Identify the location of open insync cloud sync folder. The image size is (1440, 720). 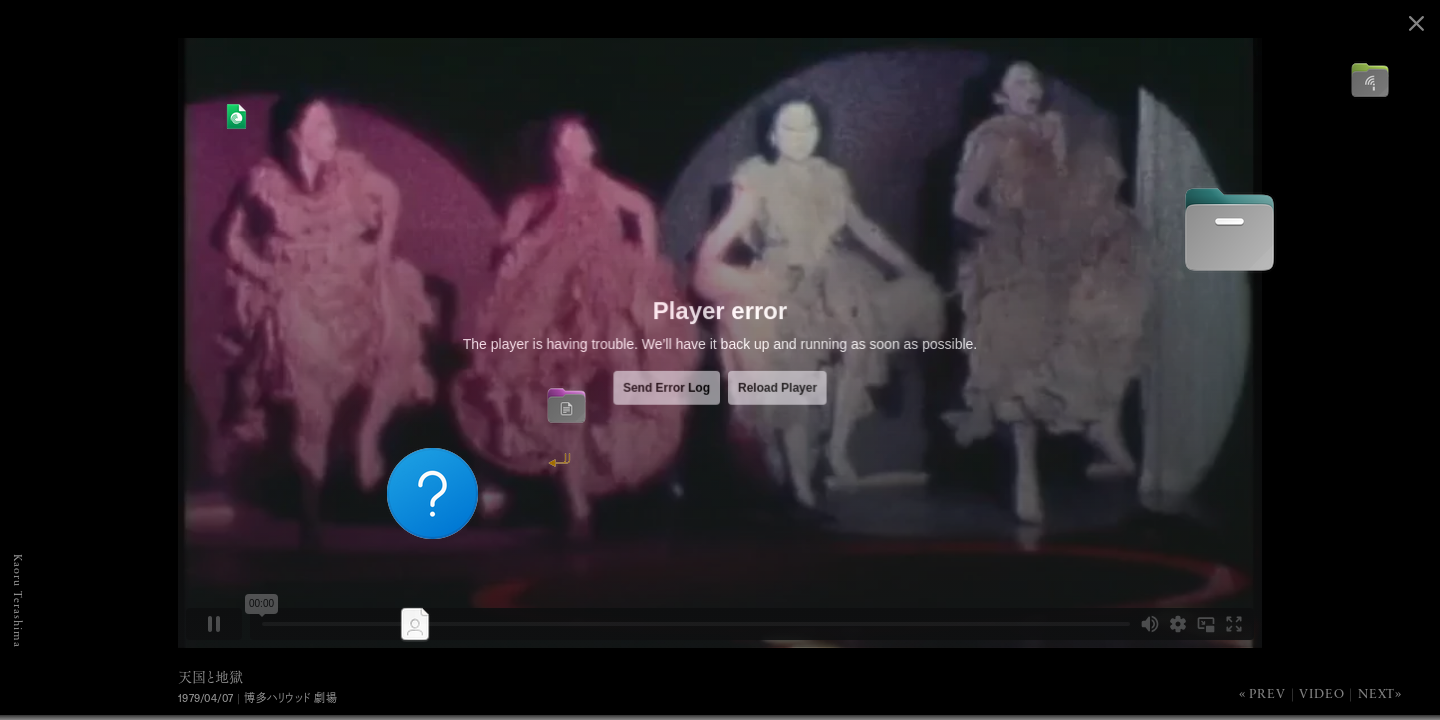
(1370, 80).